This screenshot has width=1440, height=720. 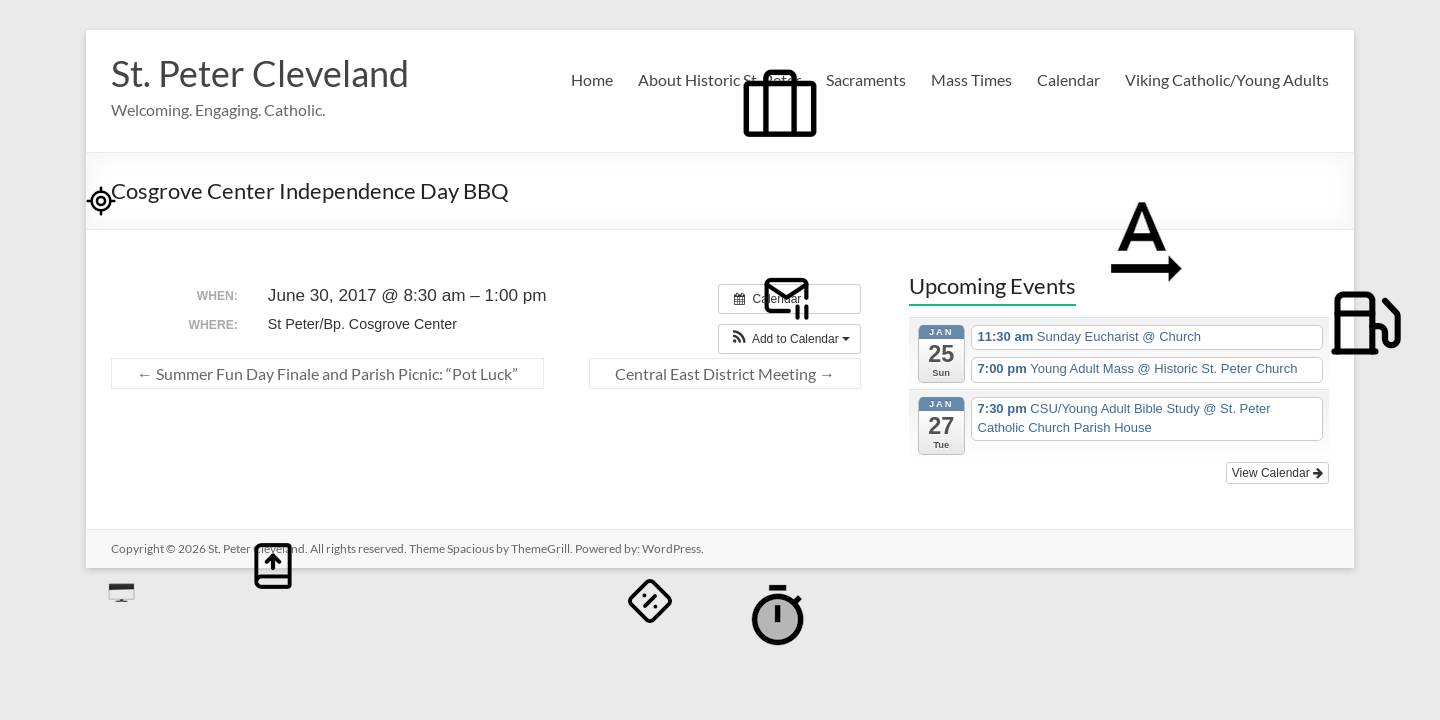 I want to click on current location found, so click(x=101, y=201).